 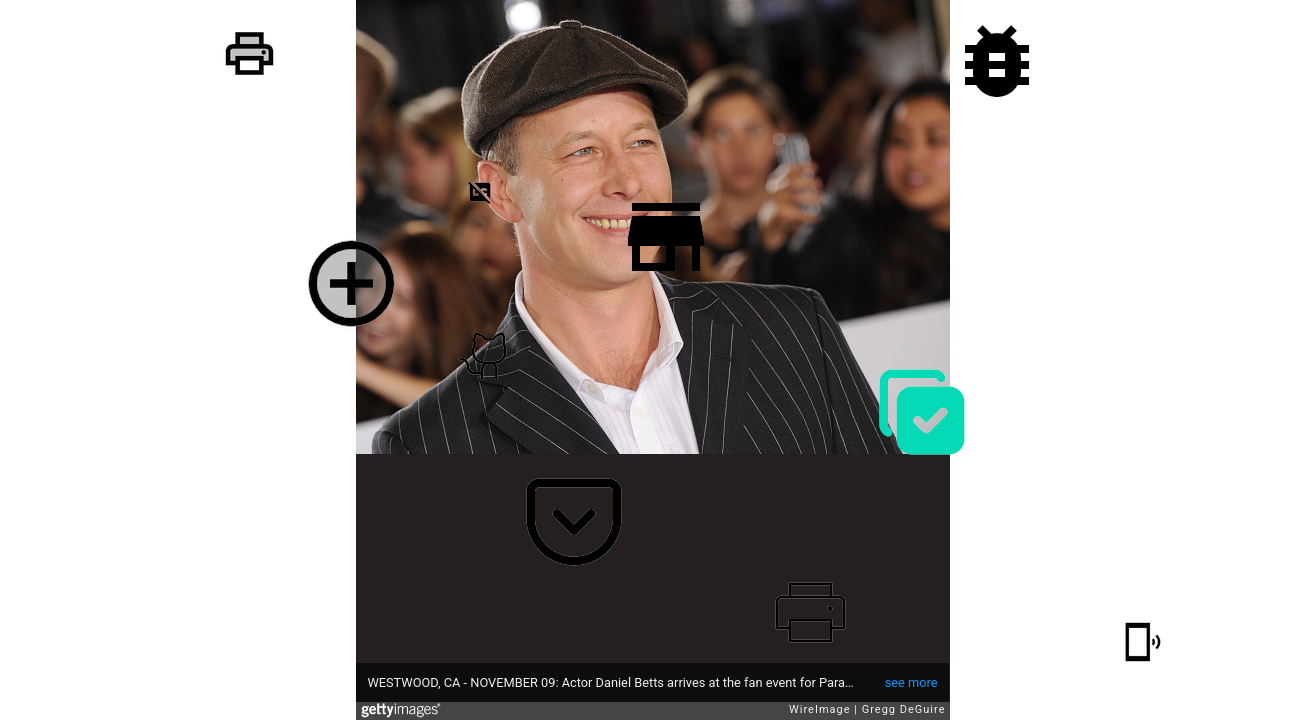 What do you see at coordinates (810, 612) in the screenshot?
I see `print the current document` at bounding box center [810, 612].